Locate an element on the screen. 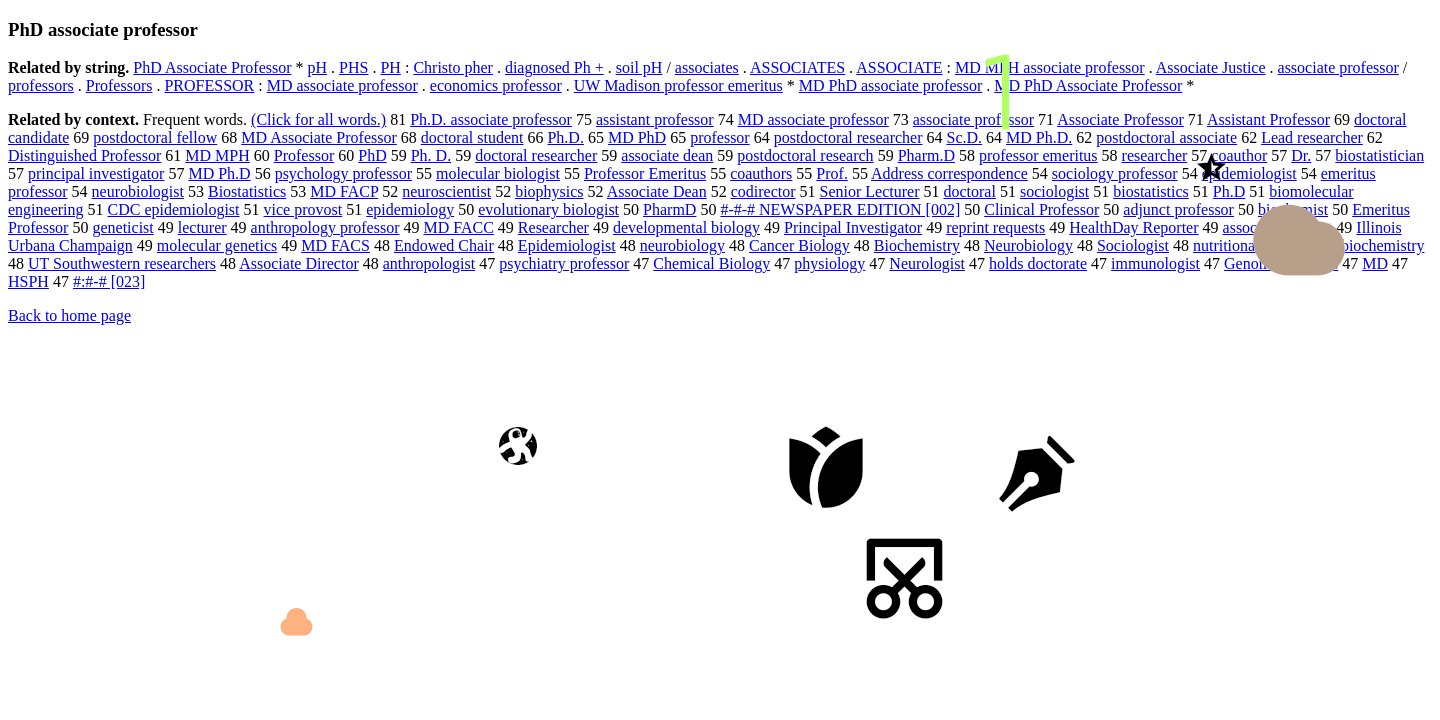 The image size is (1440, 720). access nature or garden-related features is located at coordinates (826, 467).